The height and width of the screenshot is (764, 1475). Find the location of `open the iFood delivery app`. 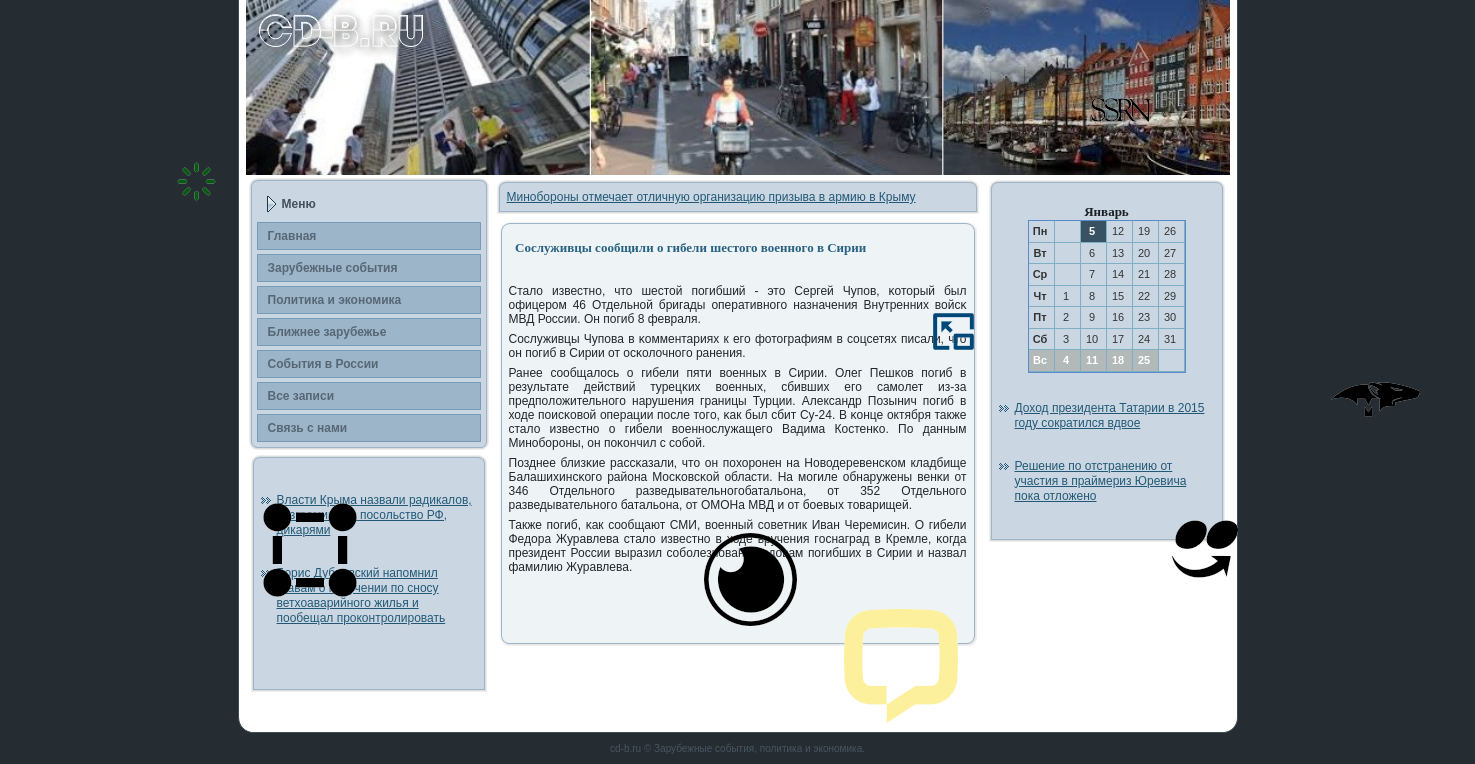

open the iFood delivery app is located at coordinates (1205, 549).